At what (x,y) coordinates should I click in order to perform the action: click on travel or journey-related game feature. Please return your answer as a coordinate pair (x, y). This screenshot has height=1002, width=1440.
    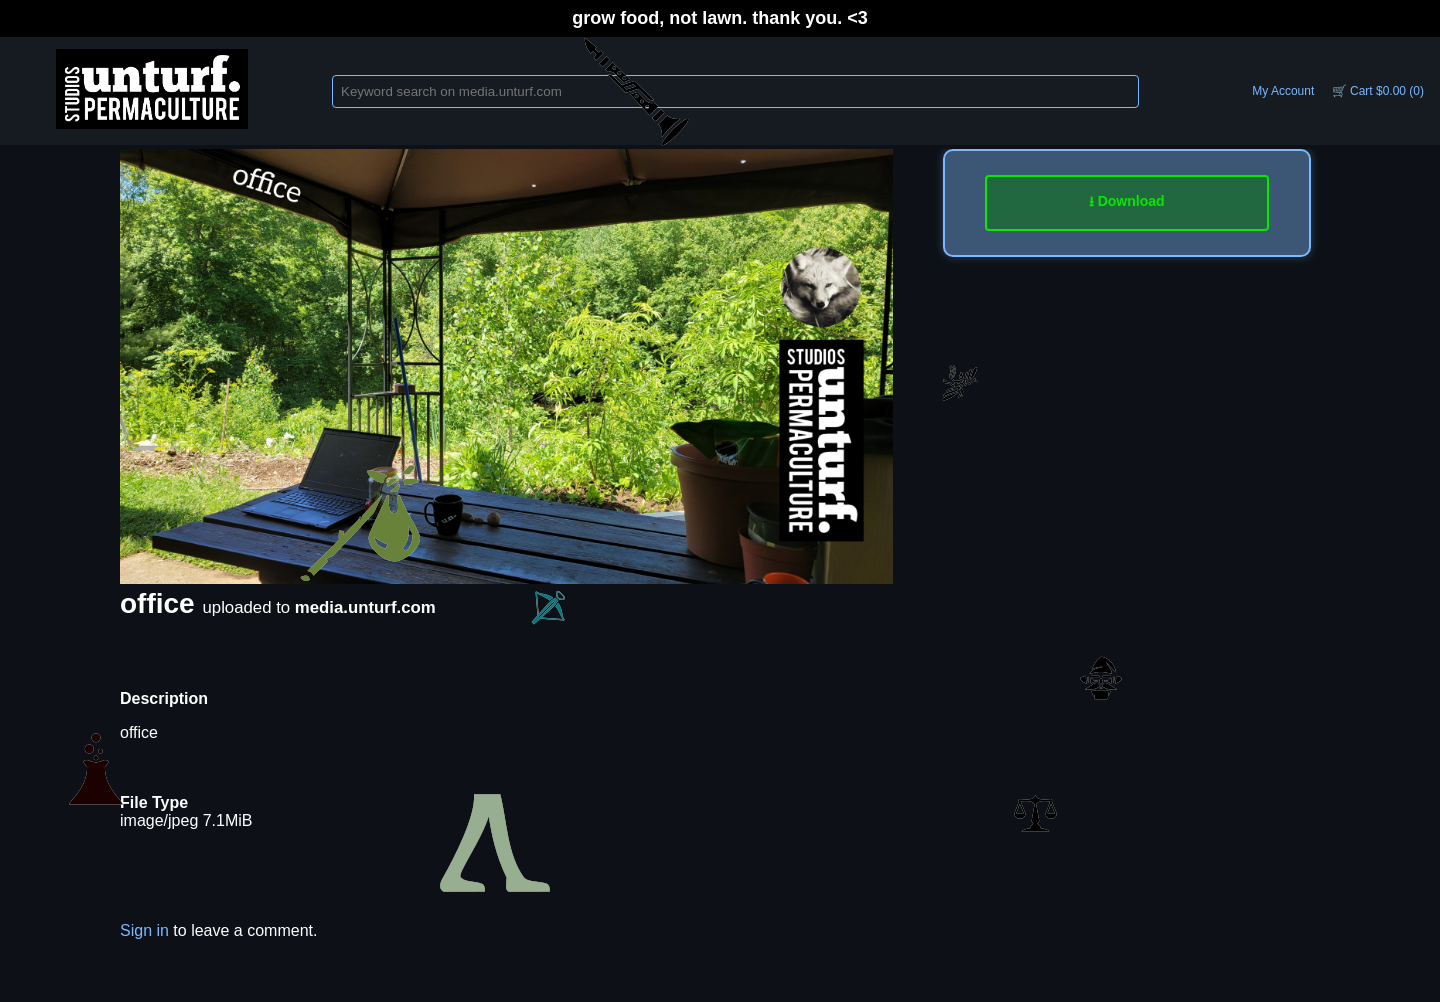
    Looking at the image, I should click on (358, 521).